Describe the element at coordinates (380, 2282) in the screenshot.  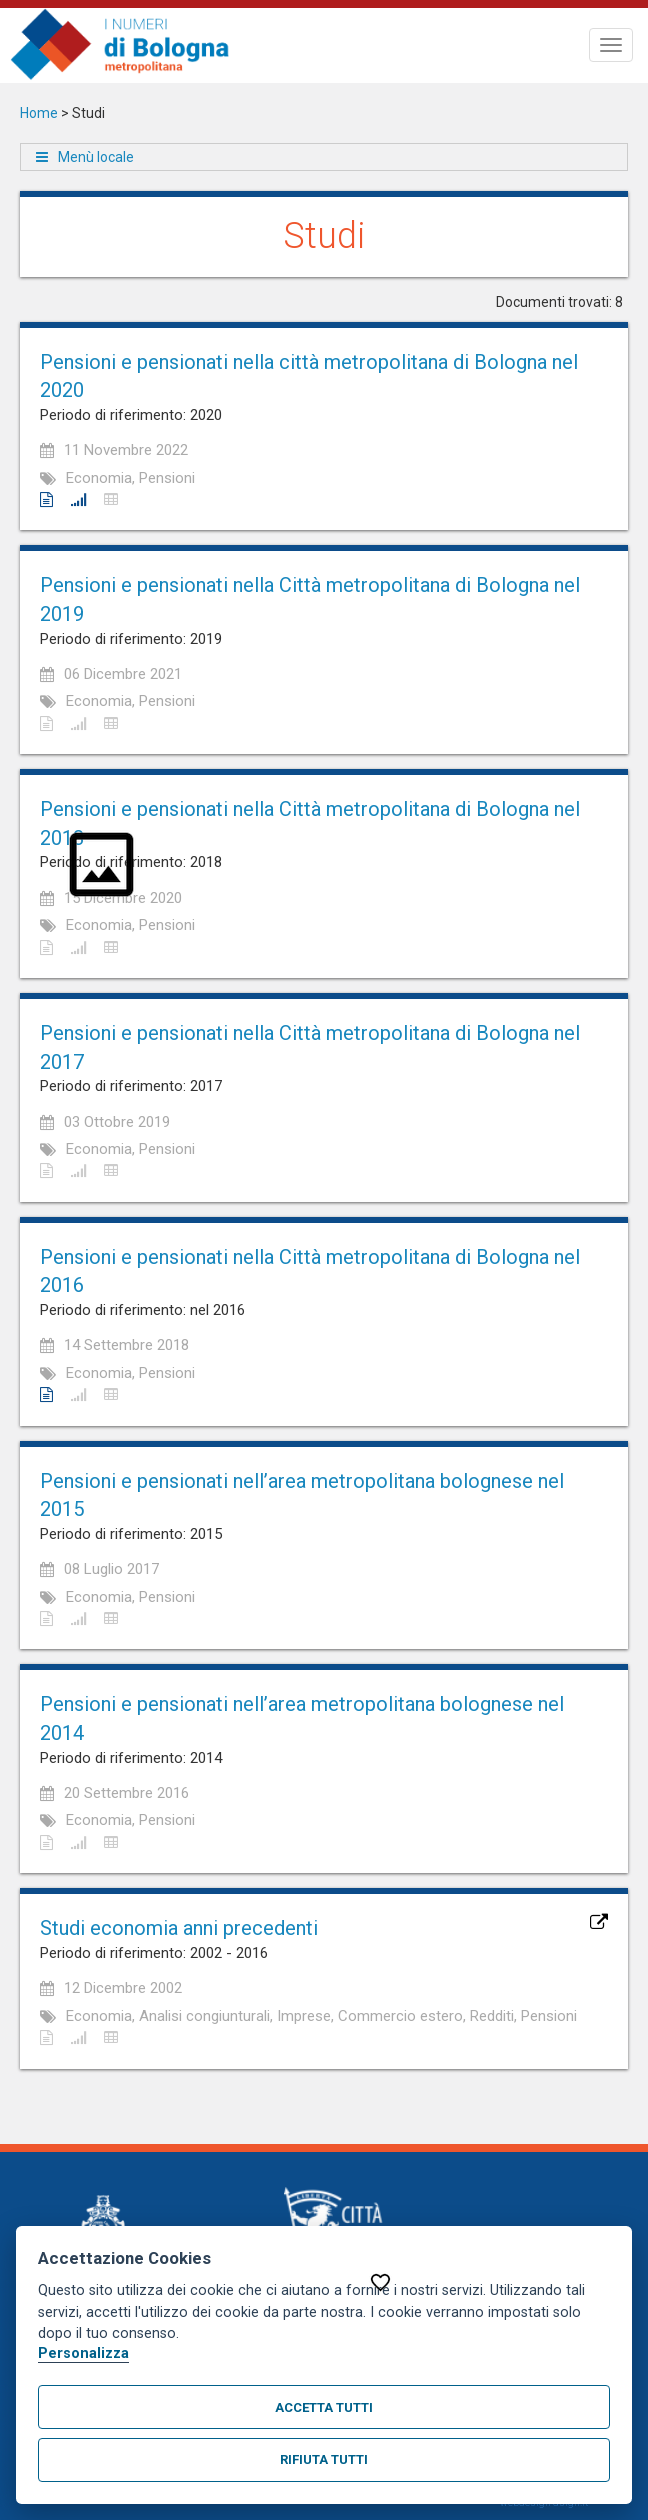
I see `add item to favorites` at that location.